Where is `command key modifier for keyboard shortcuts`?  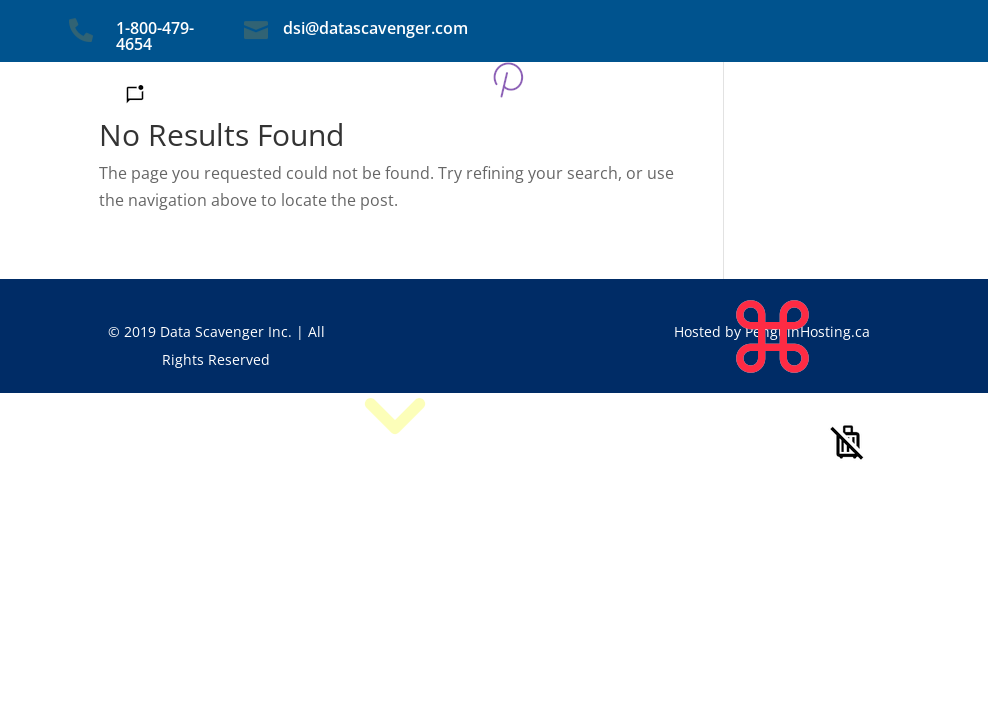
command key modifier for keyboard shortcuts is located at coordinates (772, 336).